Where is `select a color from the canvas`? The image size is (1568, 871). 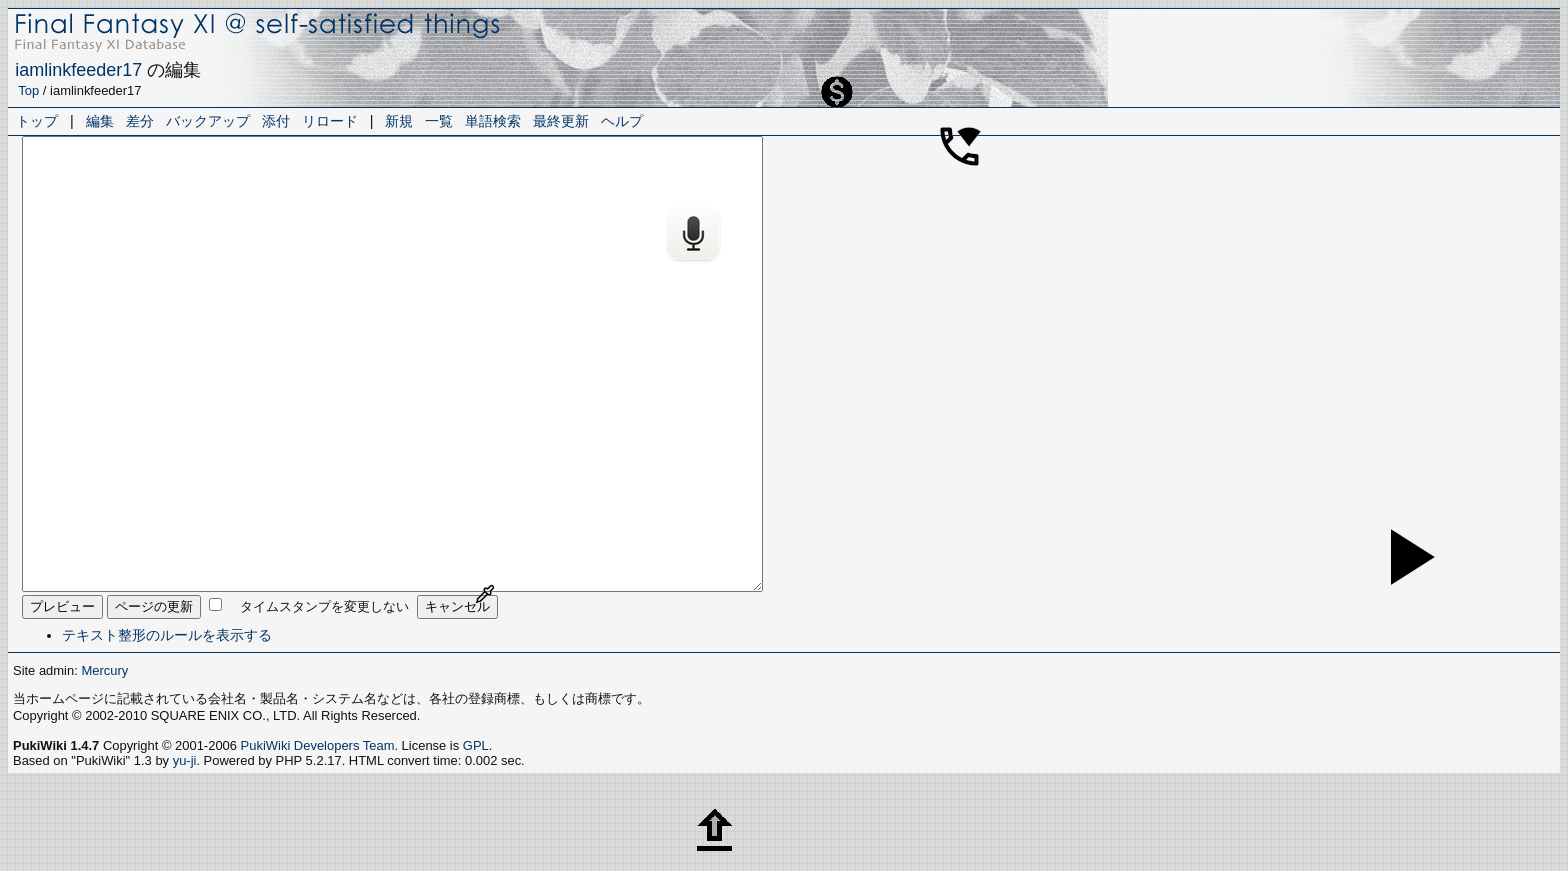
select a color from the canvas is located at coordinates (485, 594).